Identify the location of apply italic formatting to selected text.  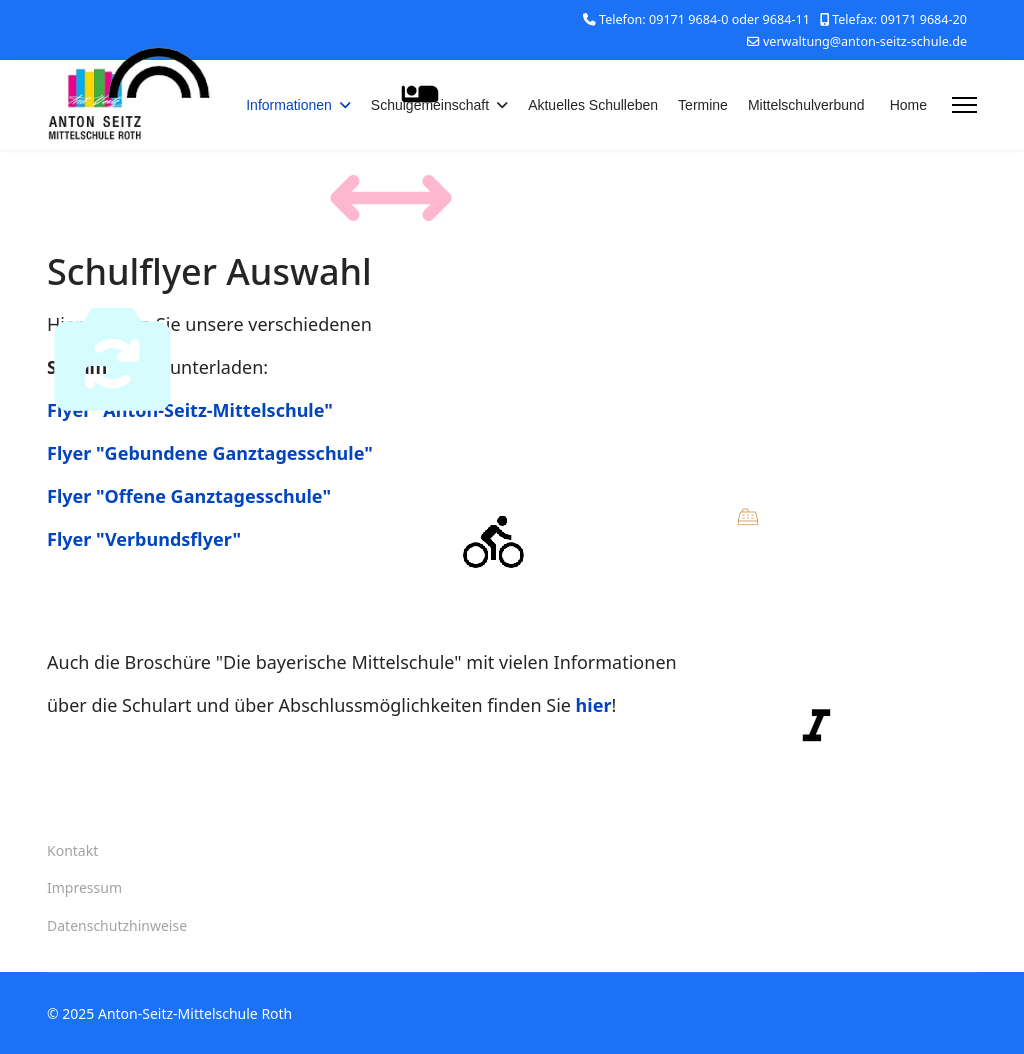
(816, 727).